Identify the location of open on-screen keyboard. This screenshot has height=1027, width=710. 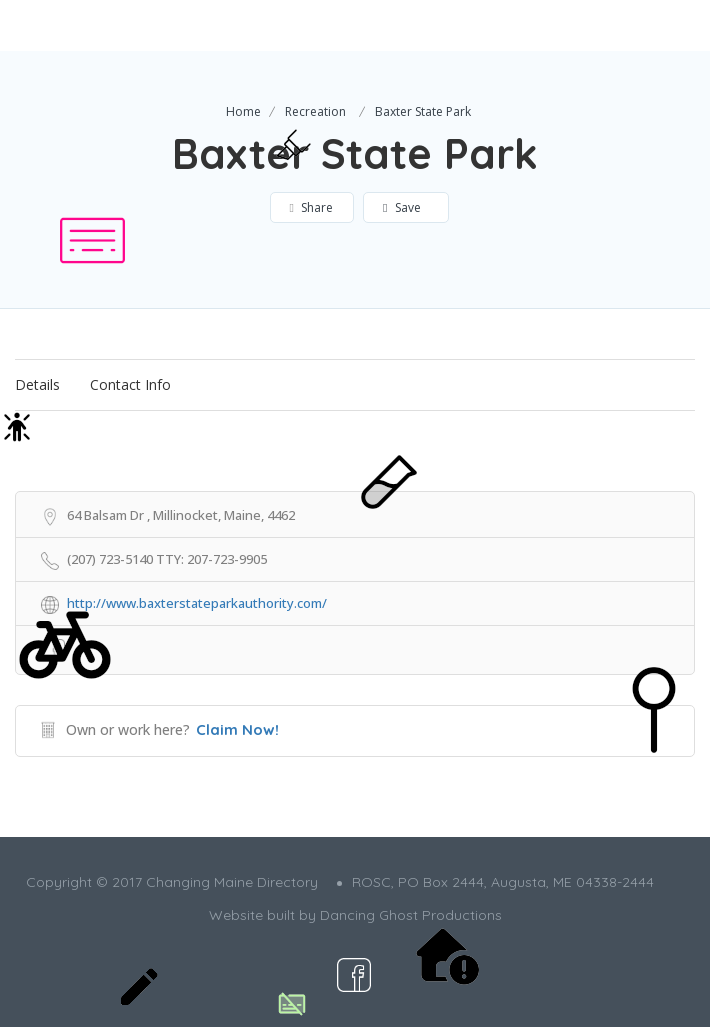
(92, 240).